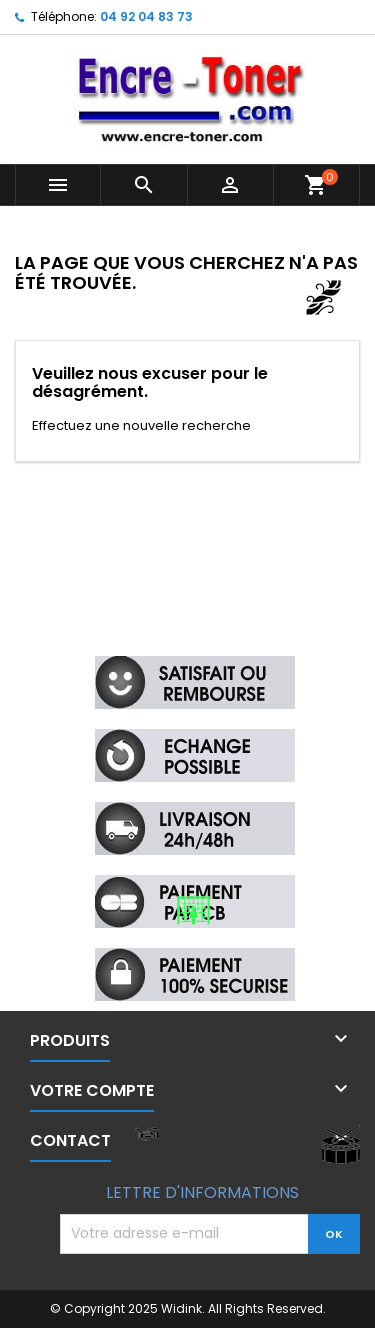 This screenshot has width=375, height=1328. What do you see at coordinates (147, 1134) in the screenshot?
I see `start recording video` at bounding box center [147, 1134].